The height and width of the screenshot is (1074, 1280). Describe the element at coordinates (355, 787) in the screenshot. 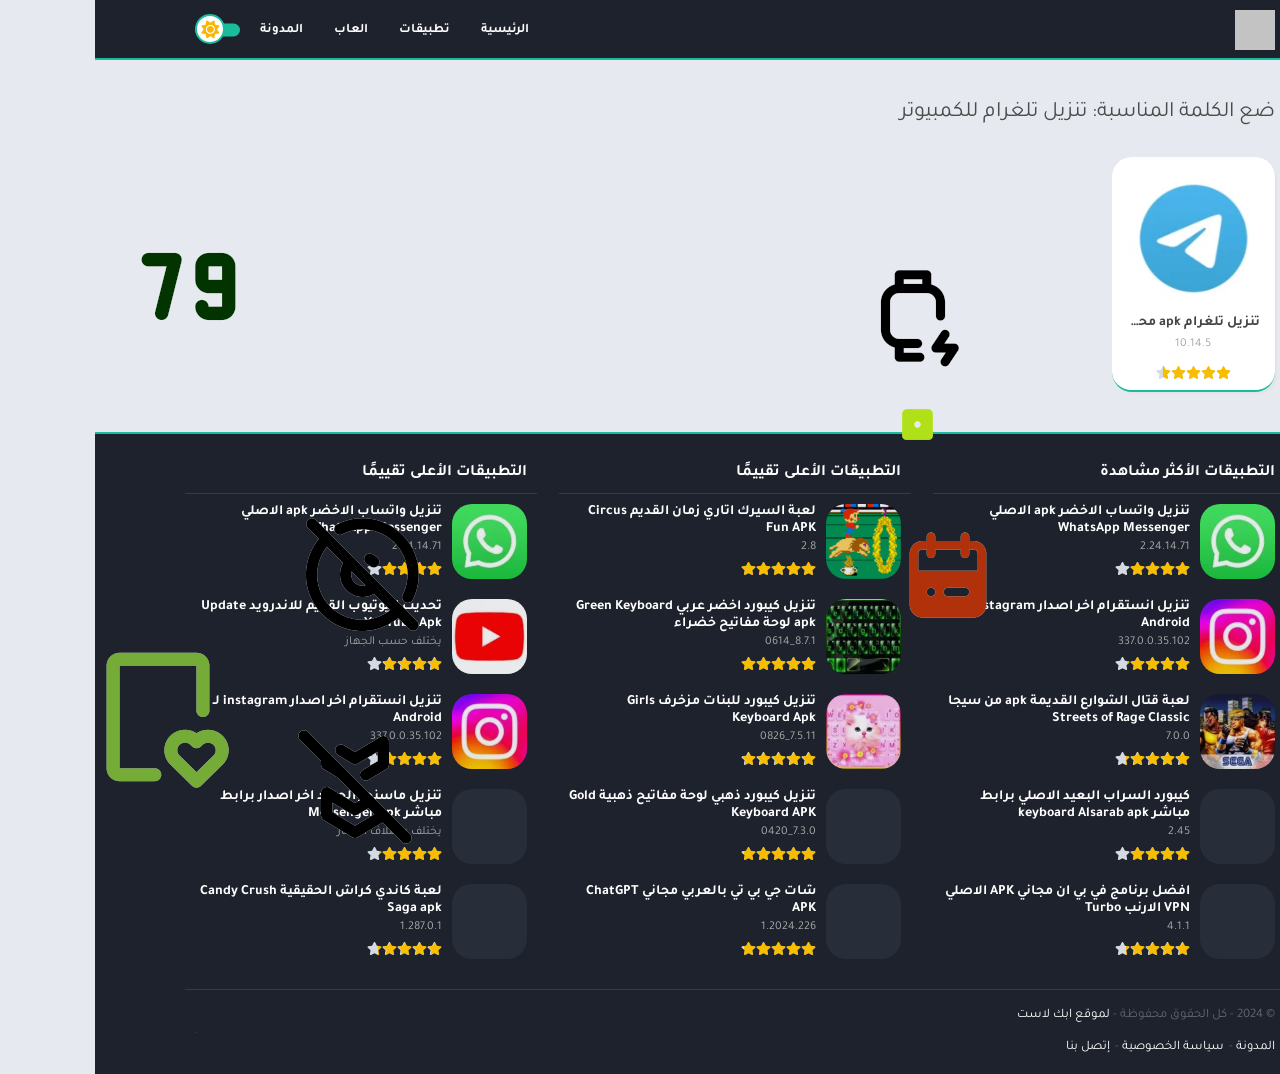

I see `disable badge notifications` at that location.